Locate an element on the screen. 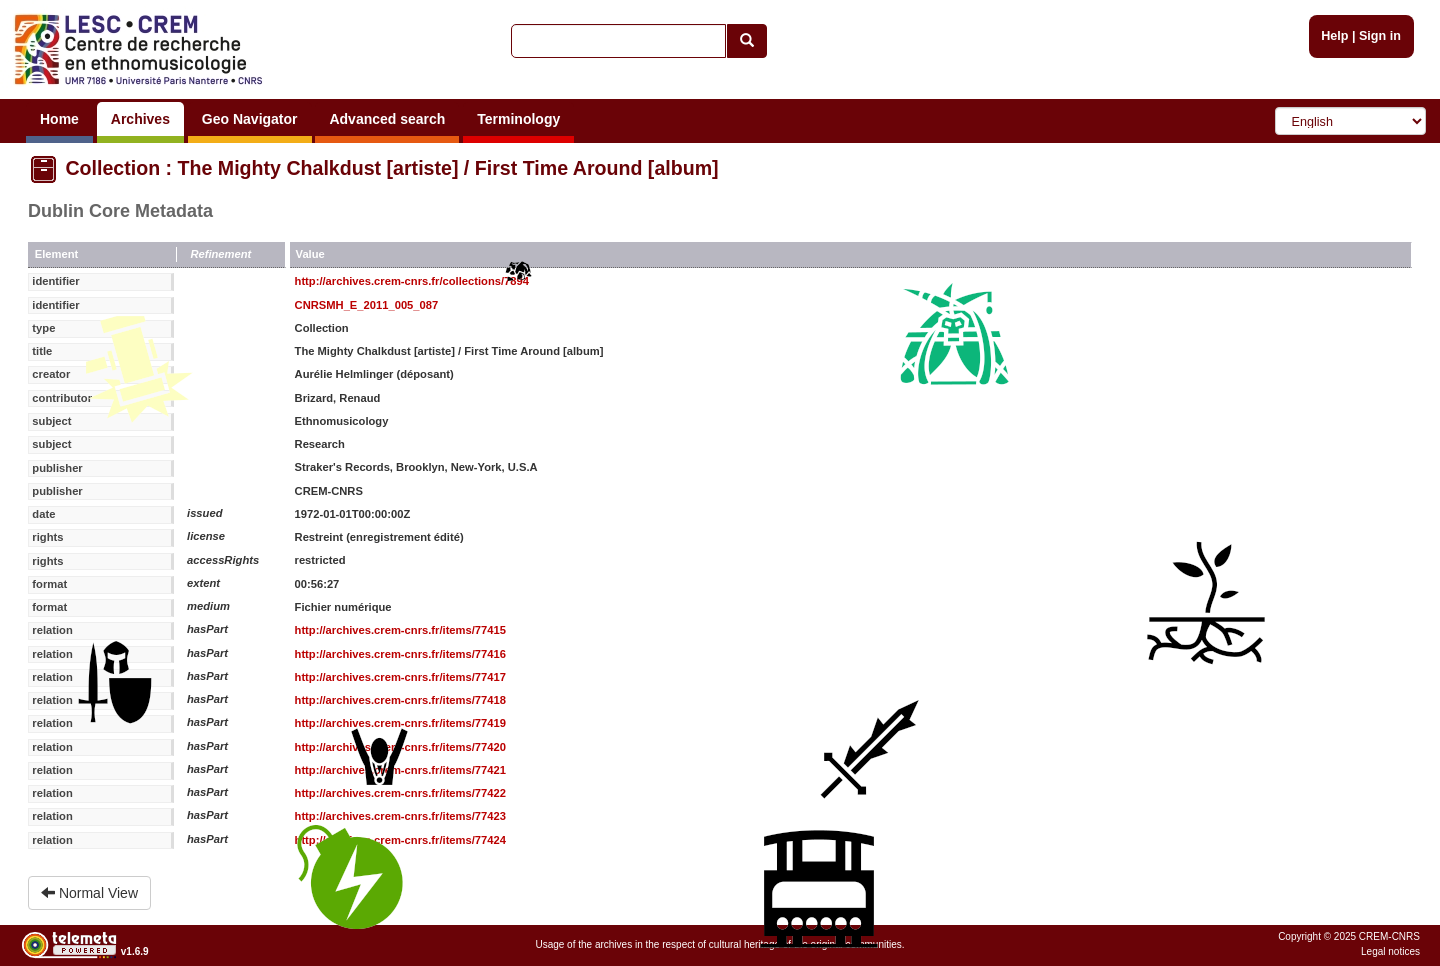 Image resolution: width=1440 pixels, height=966 pixels. collect or gather resources is located at coordinates (518, 269).